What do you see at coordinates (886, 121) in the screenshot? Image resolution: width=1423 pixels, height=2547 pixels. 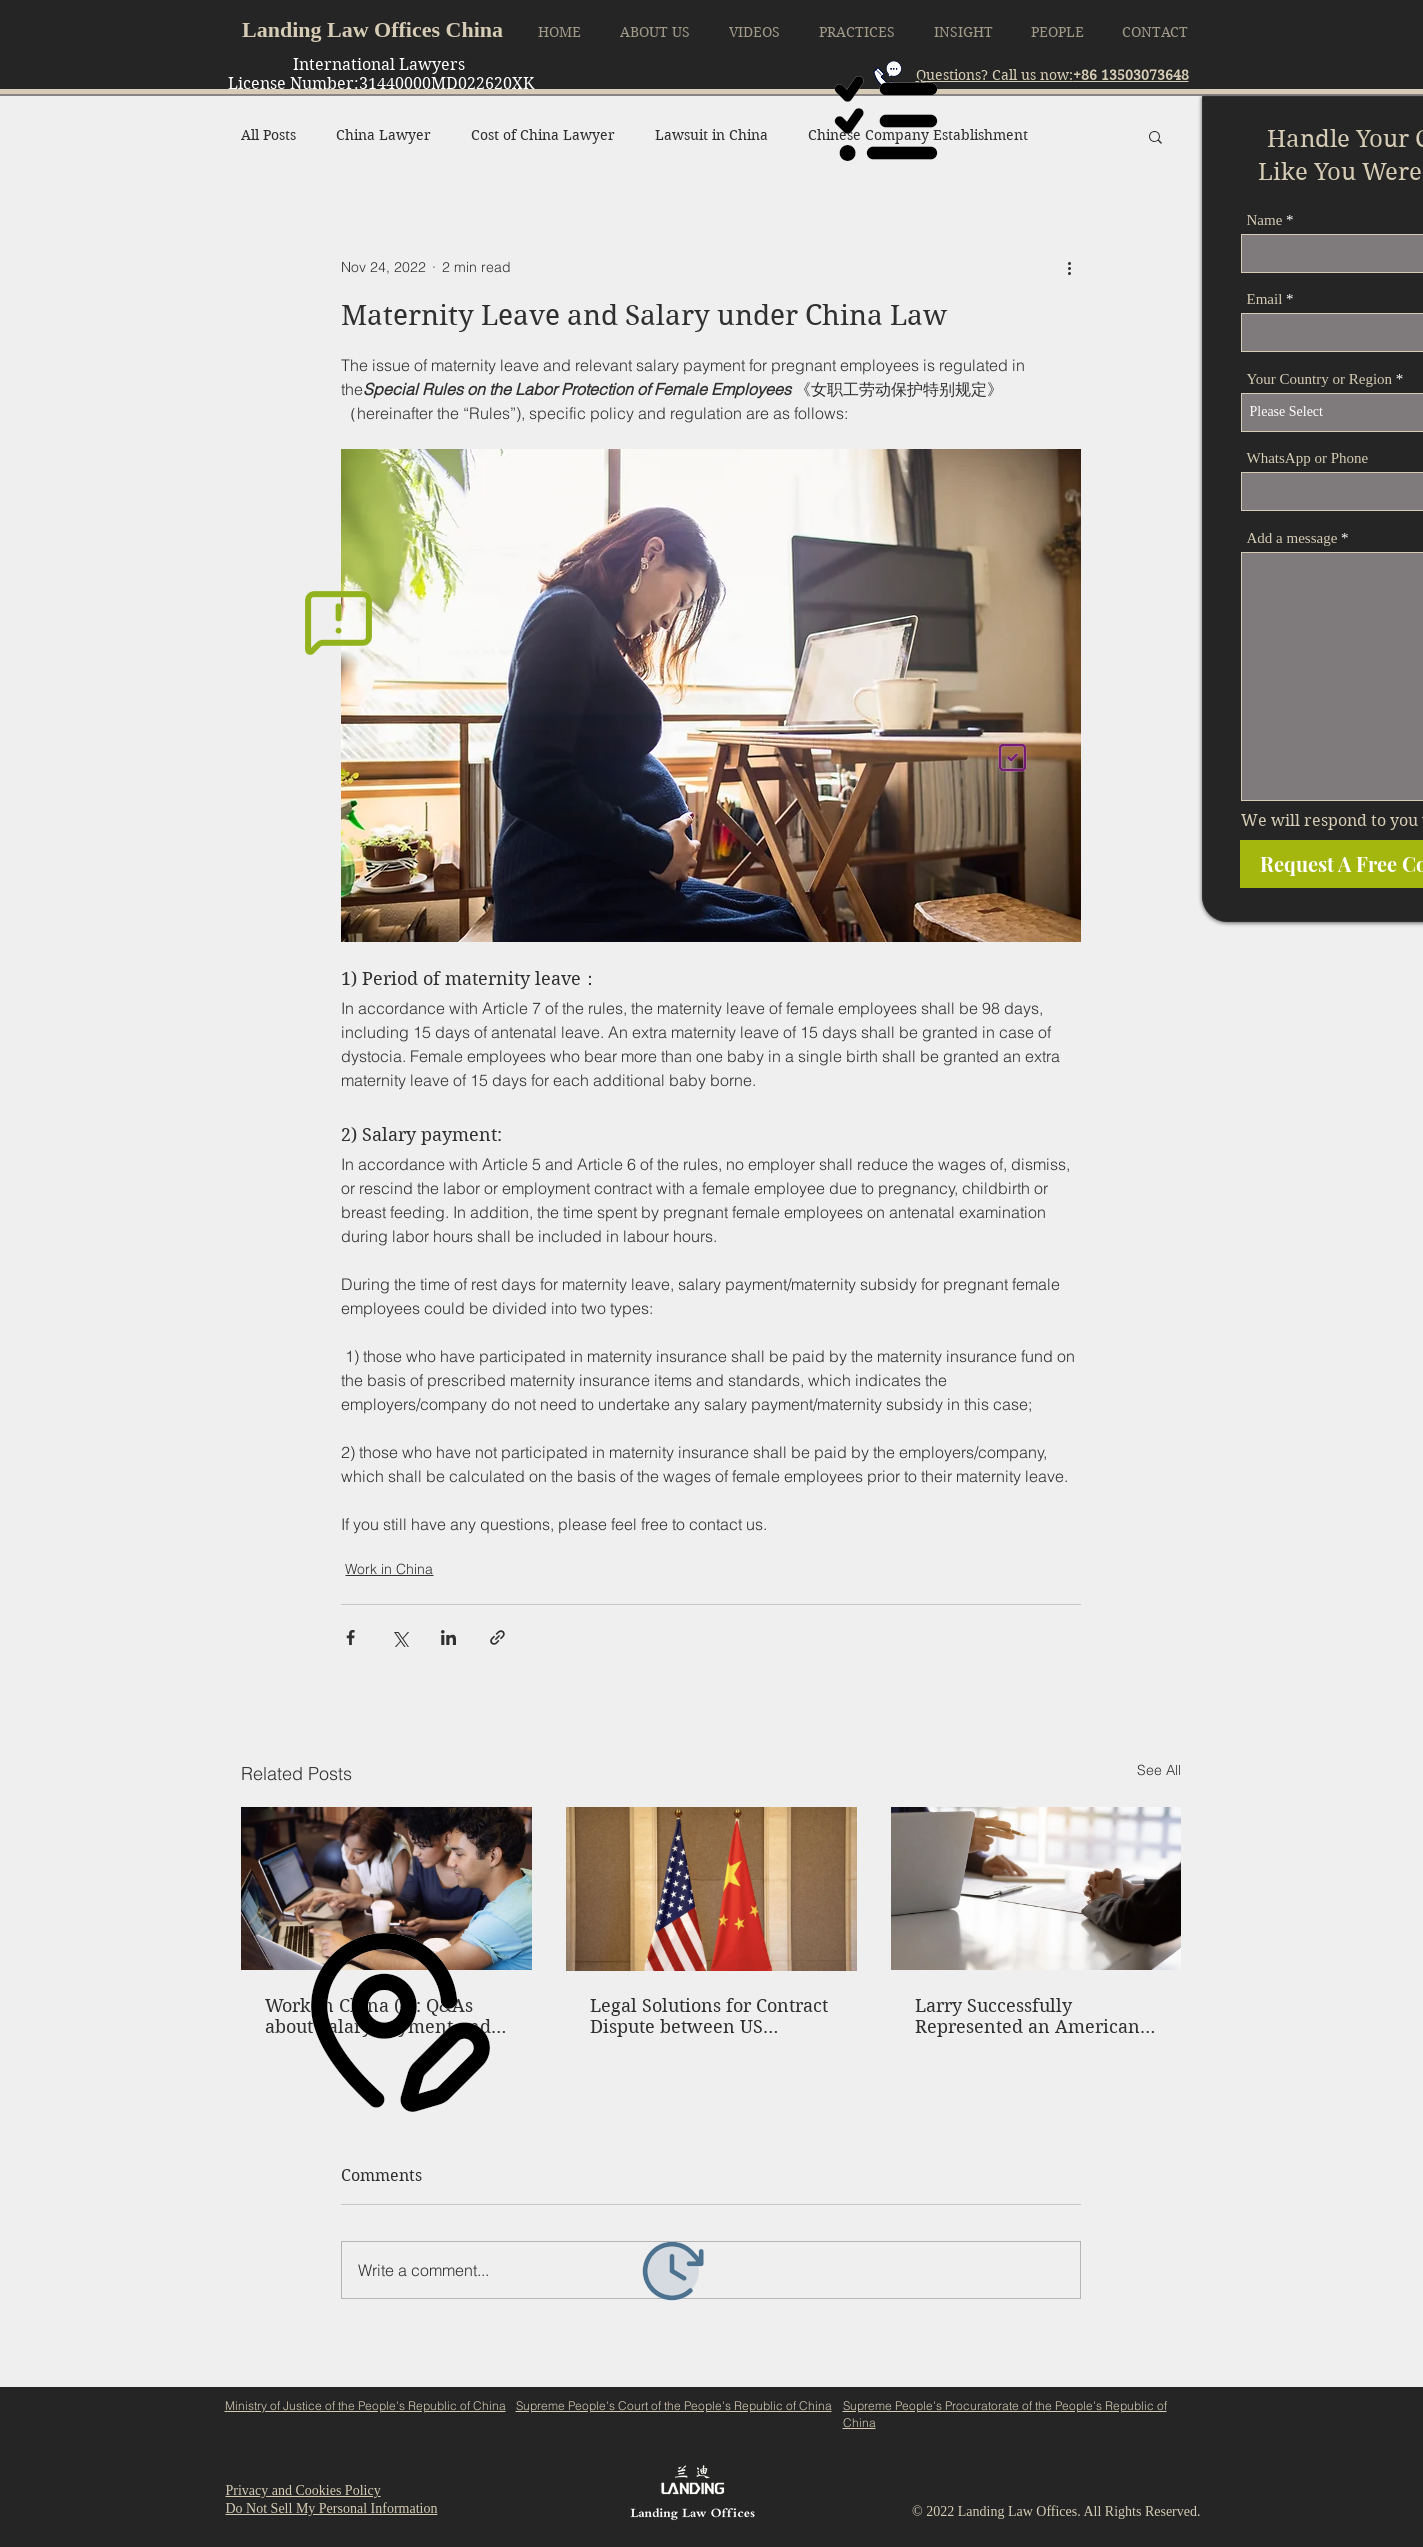 I see `view your task checklist` at bounding box center [886, 121].